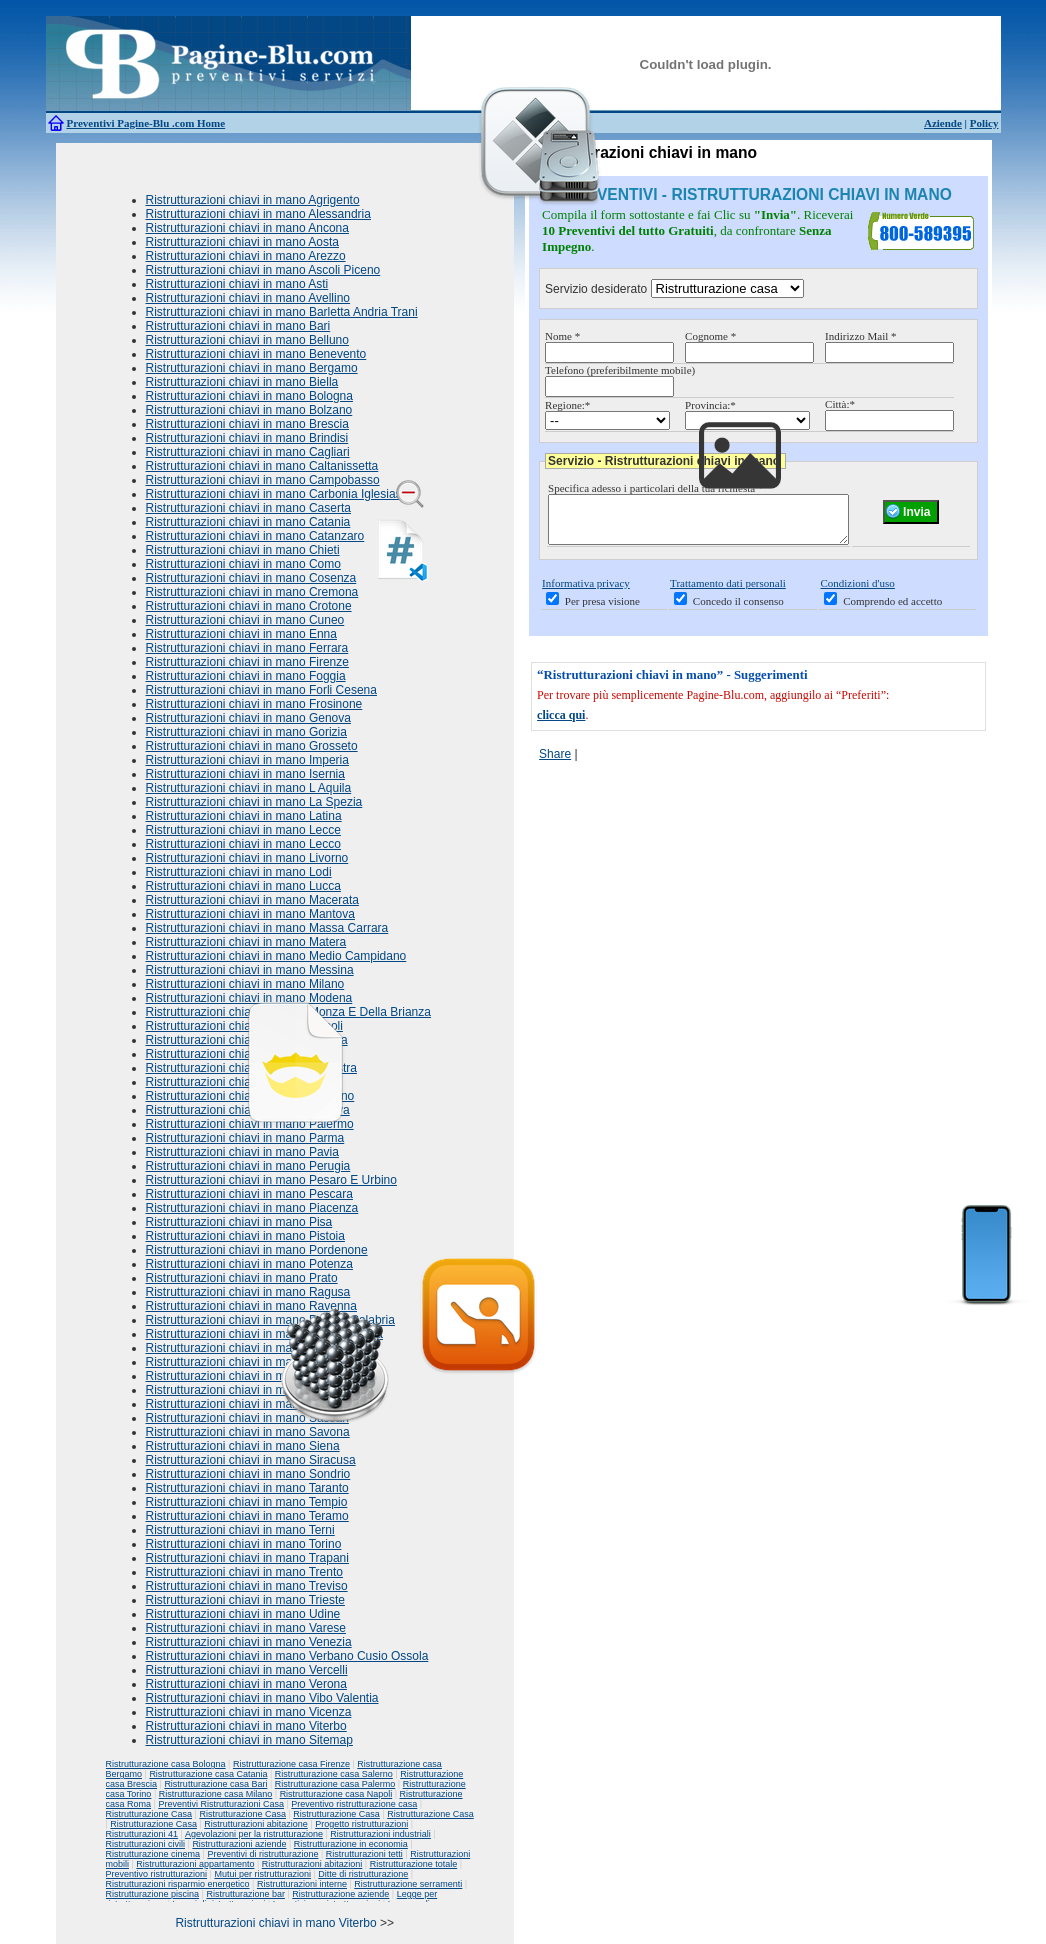  I want to click on access Xsan storage area network settings, so click(335, 1367).